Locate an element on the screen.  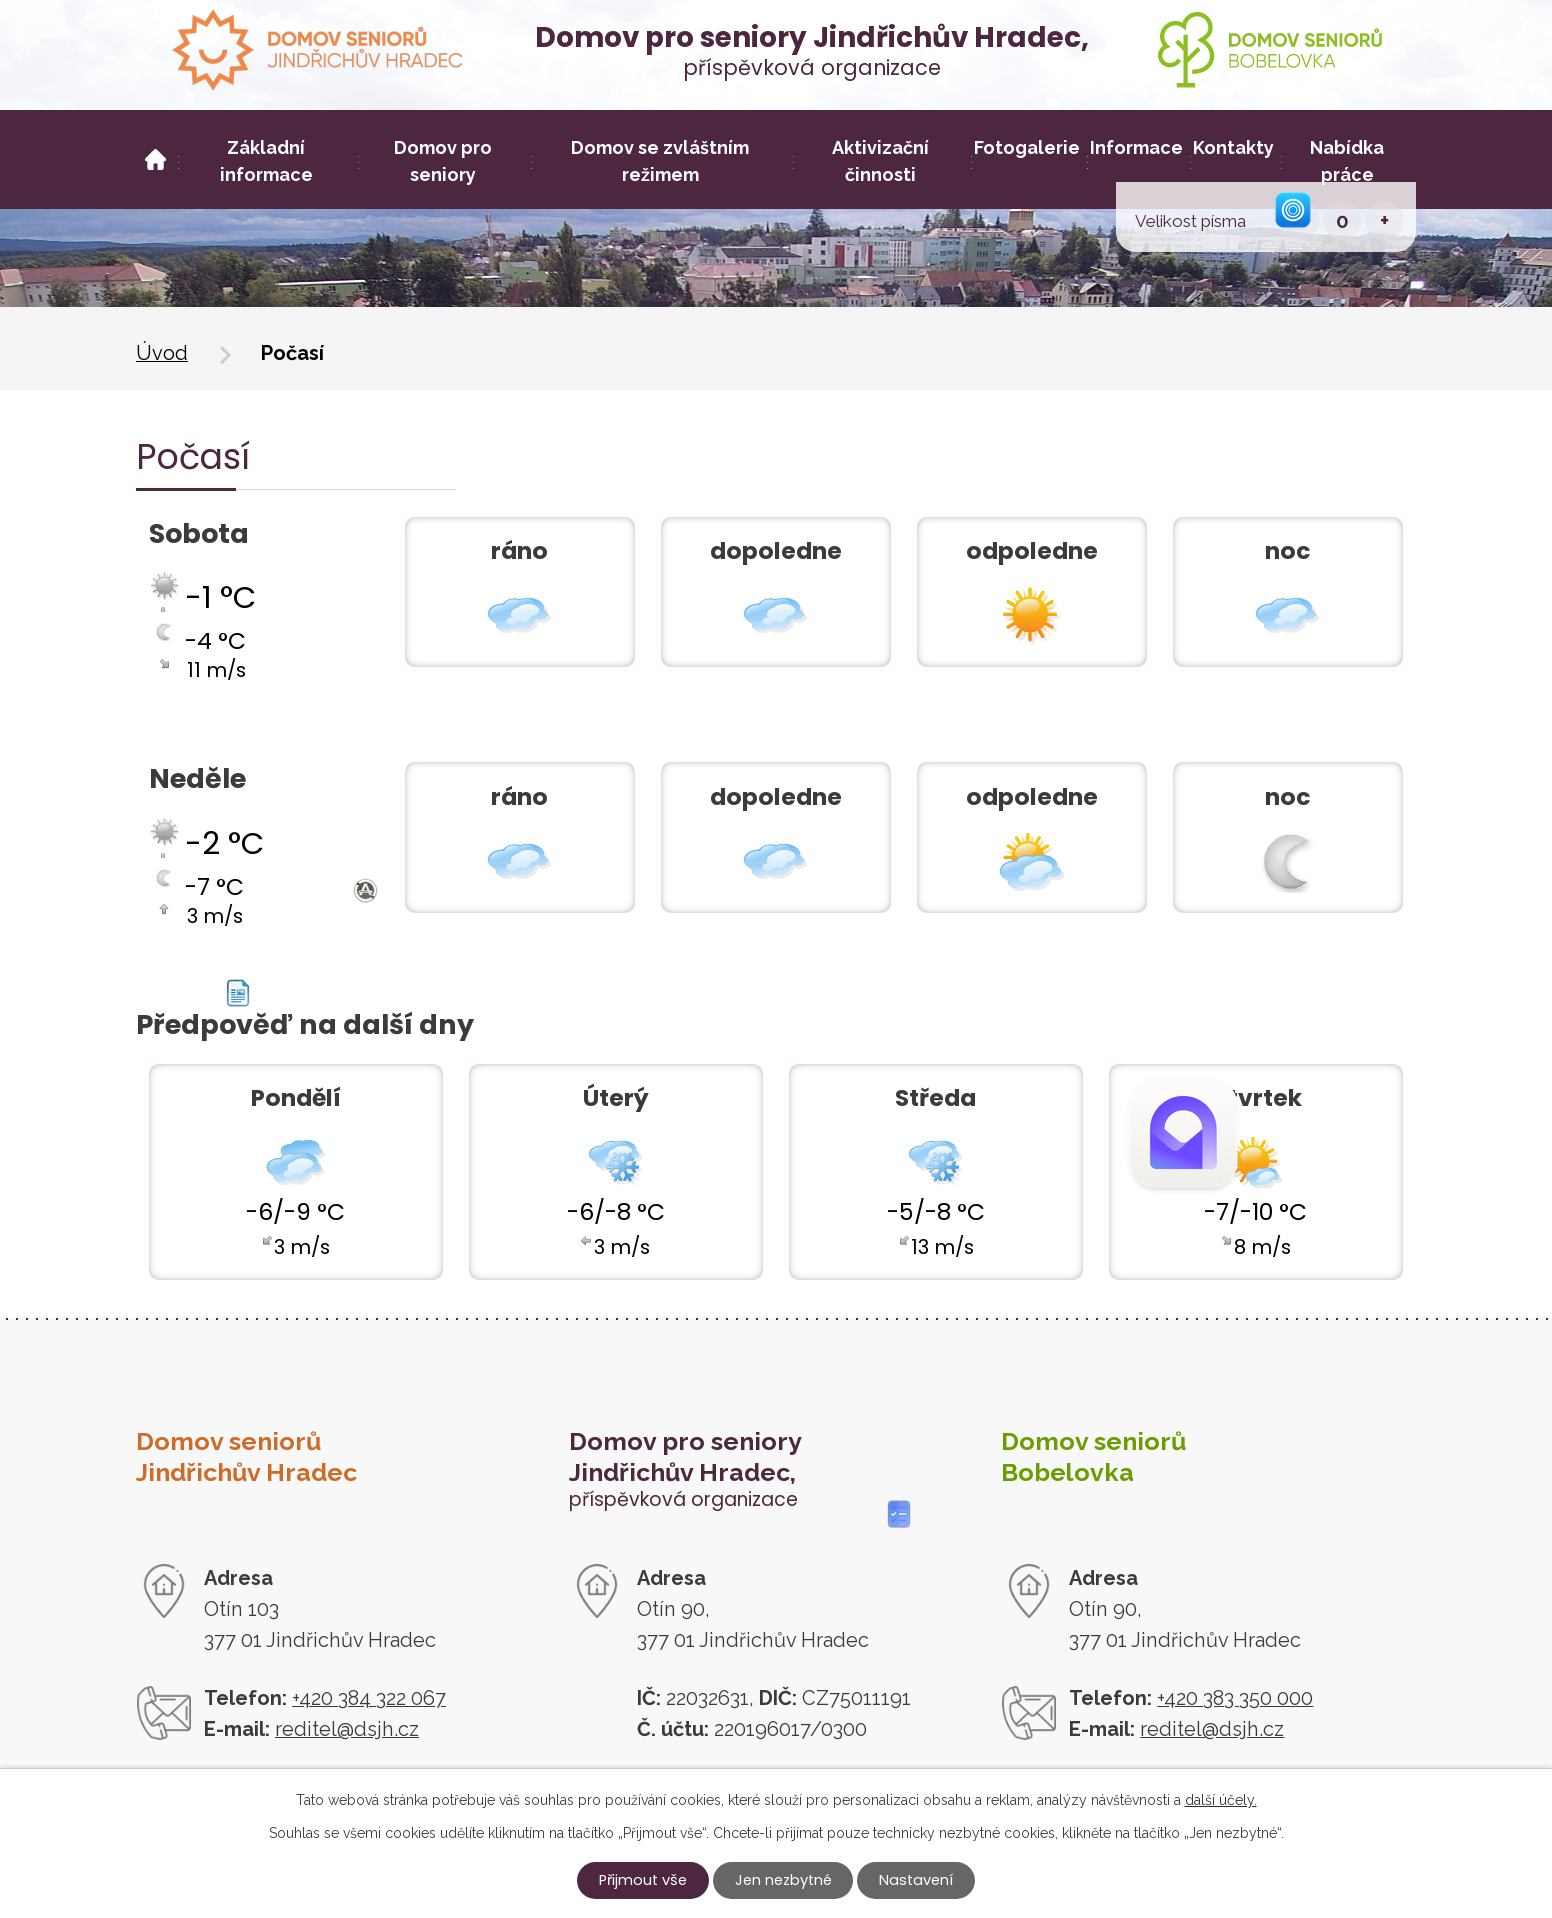
open Proton Mail Bridge app is located at coordinates (1183, 1133).